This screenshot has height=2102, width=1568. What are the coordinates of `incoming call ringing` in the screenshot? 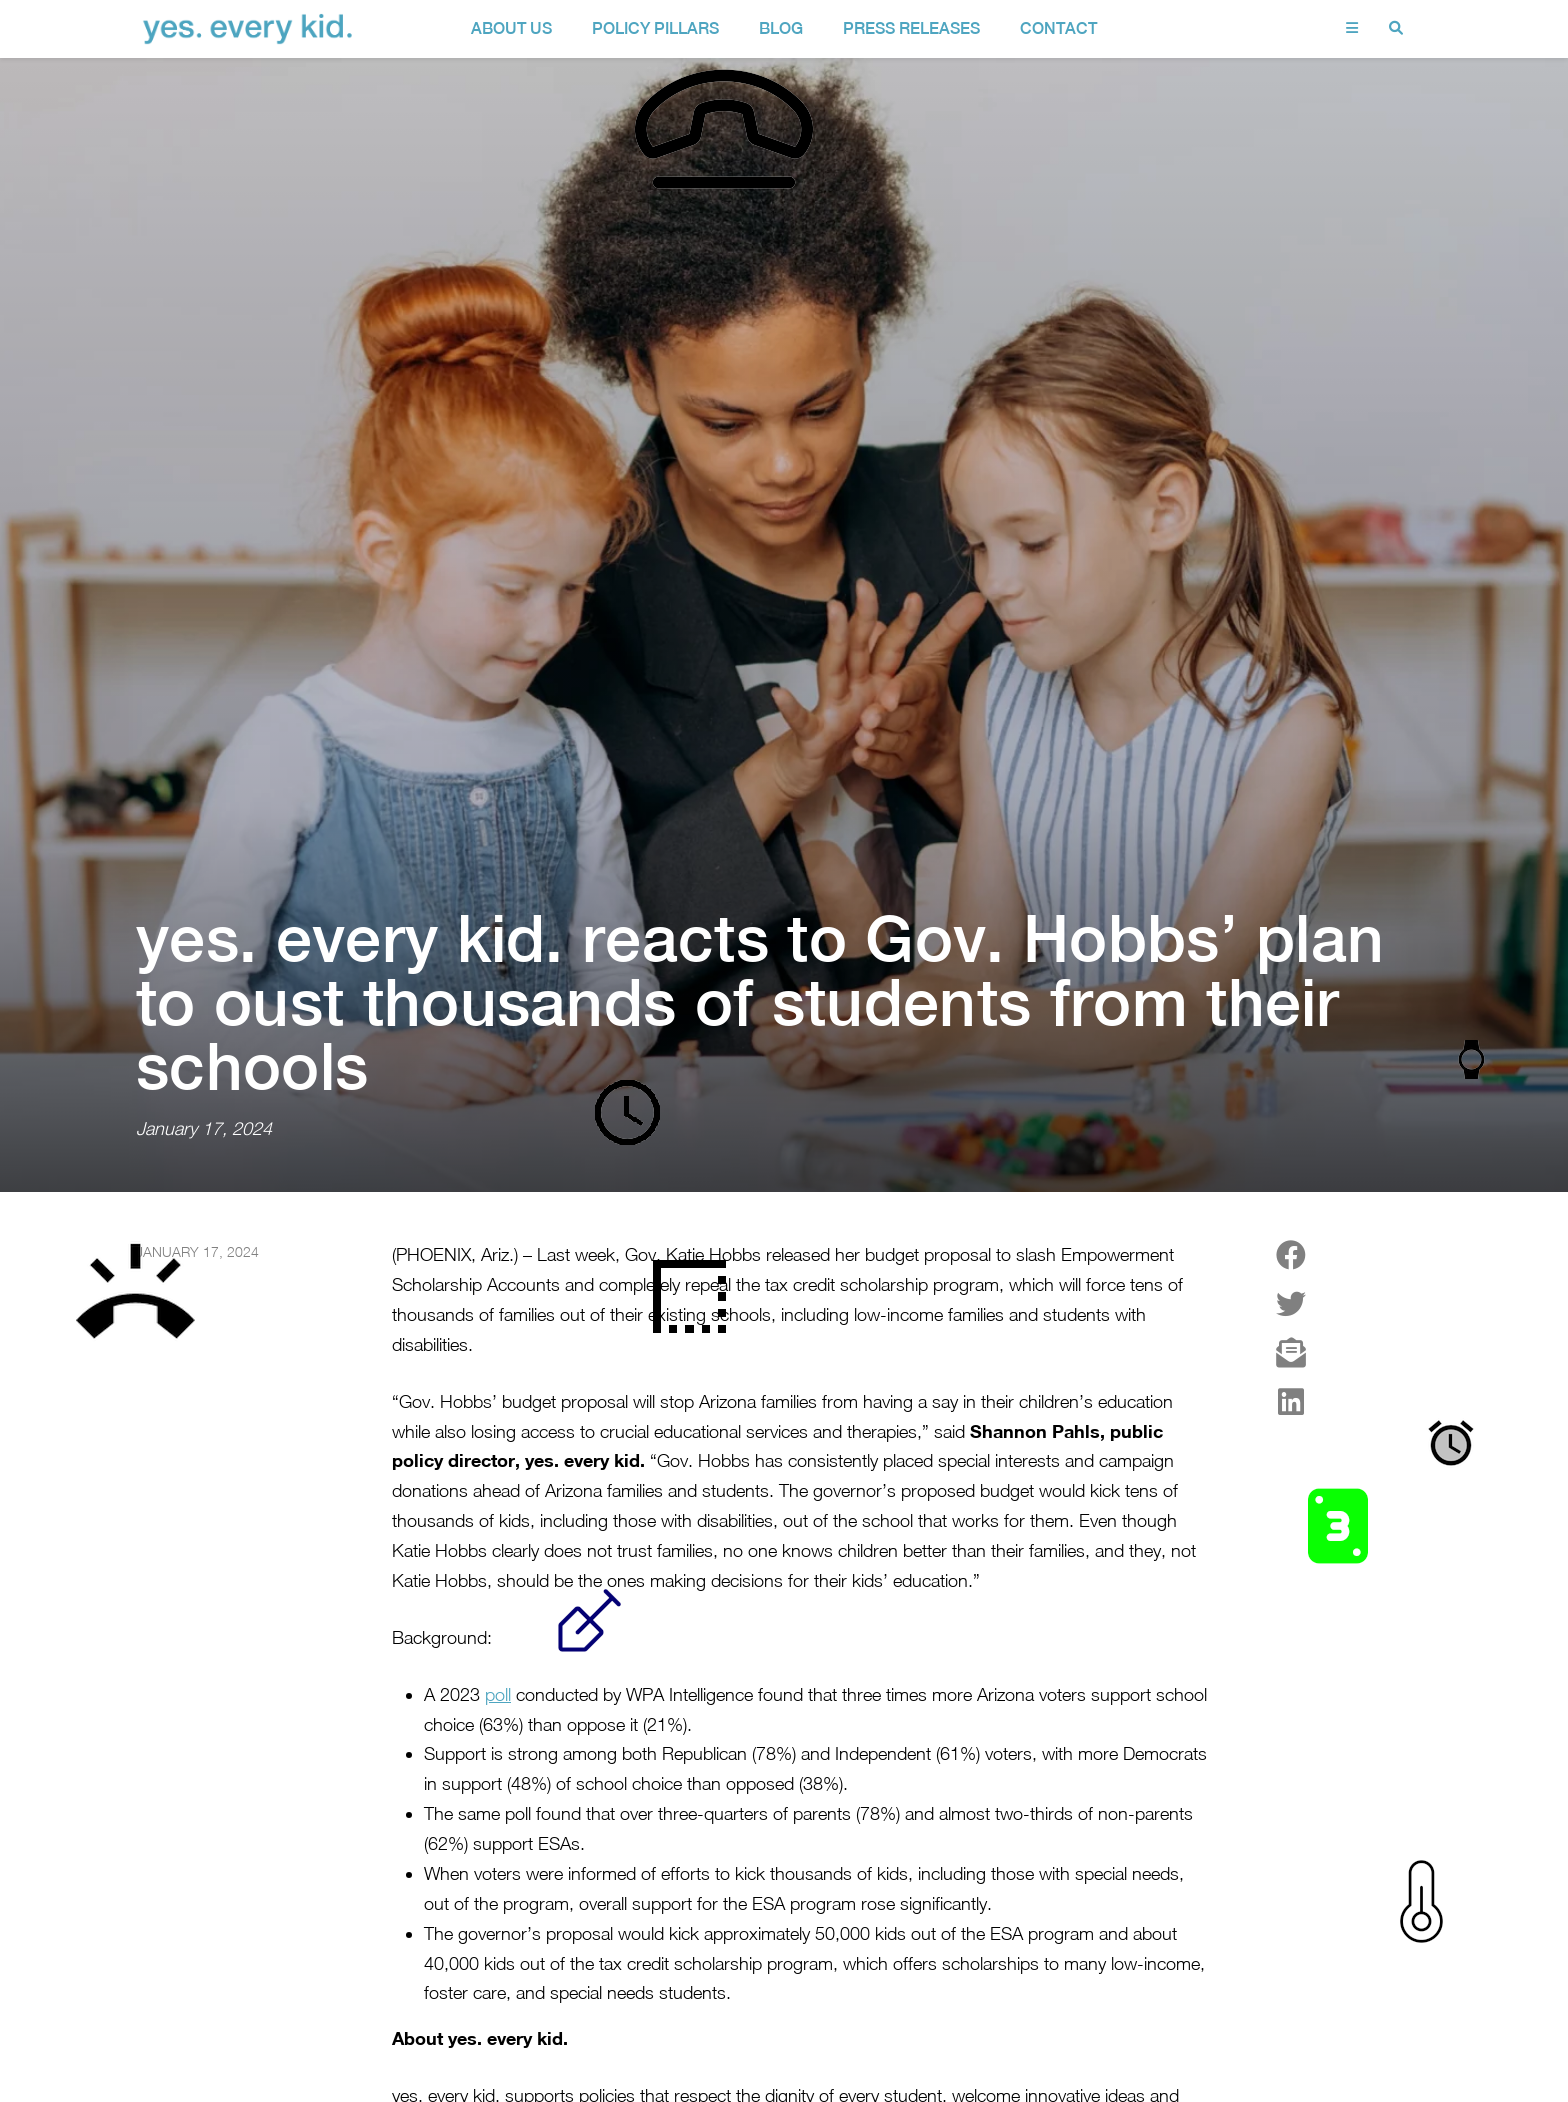 It's located at (135, 1293).